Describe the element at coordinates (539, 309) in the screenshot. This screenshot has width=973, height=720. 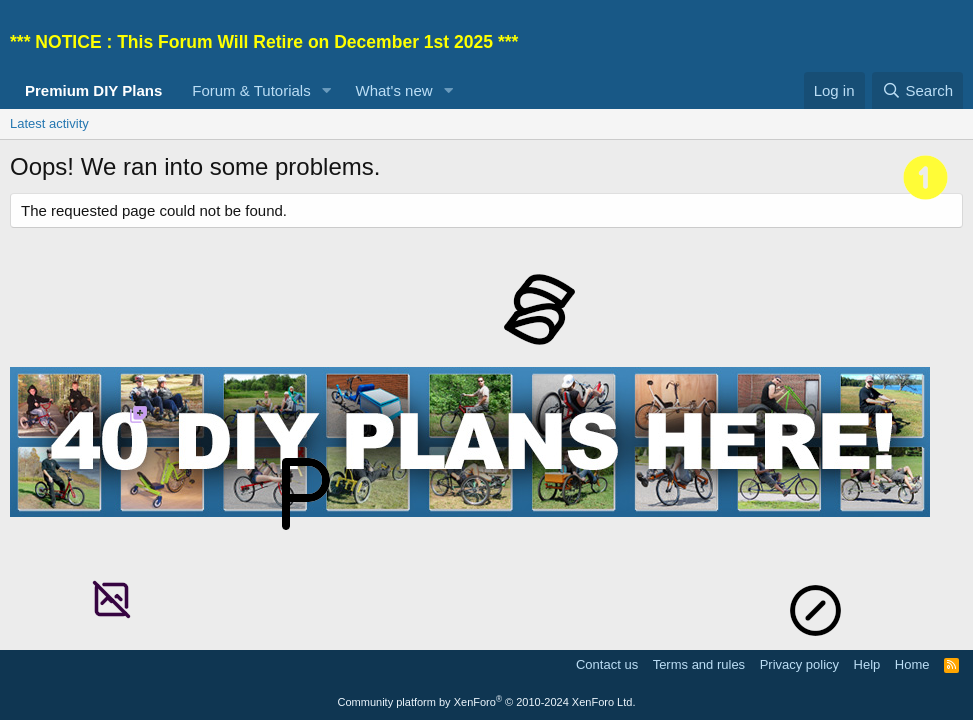
I see `link to SolidJS framework documentation` at that location.